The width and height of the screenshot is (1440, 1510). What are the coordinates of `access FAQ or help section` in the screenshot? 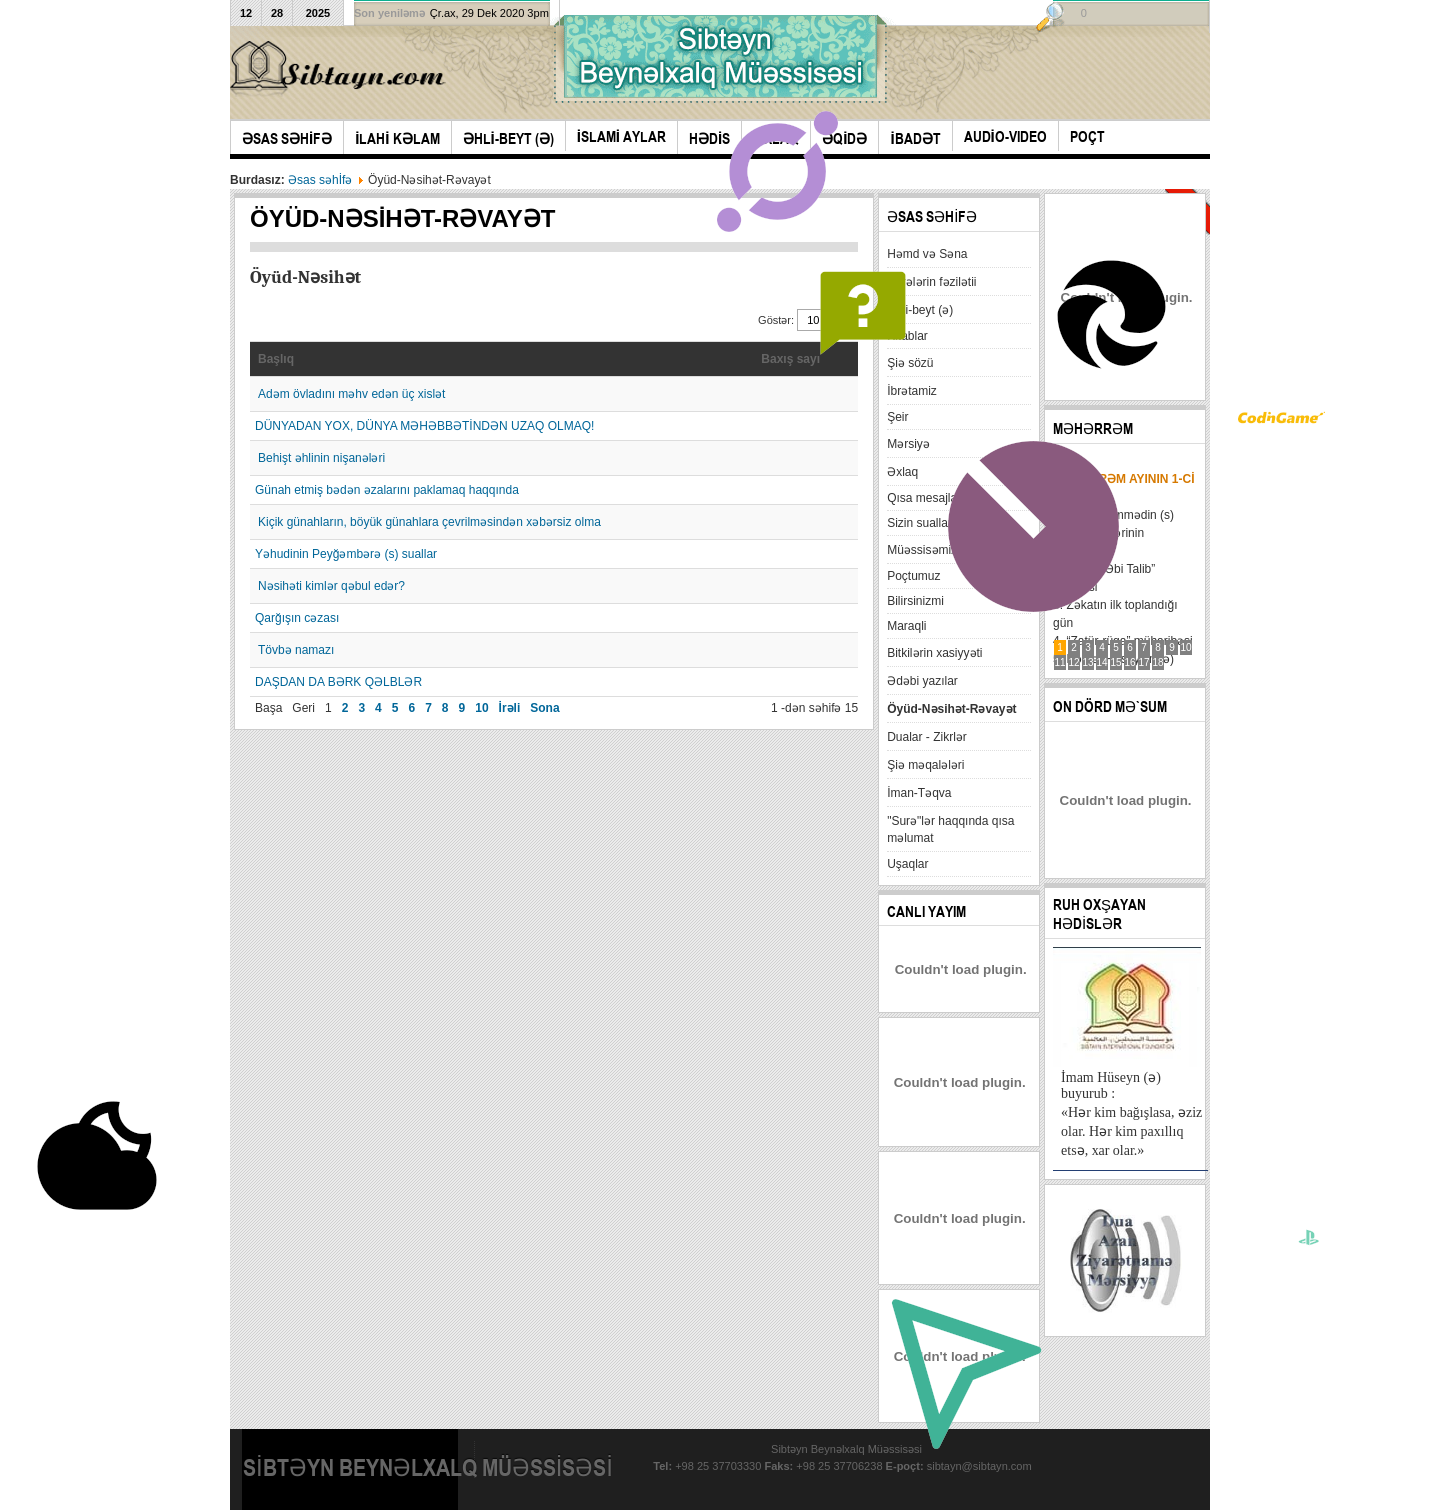 It's located at (863, 310).